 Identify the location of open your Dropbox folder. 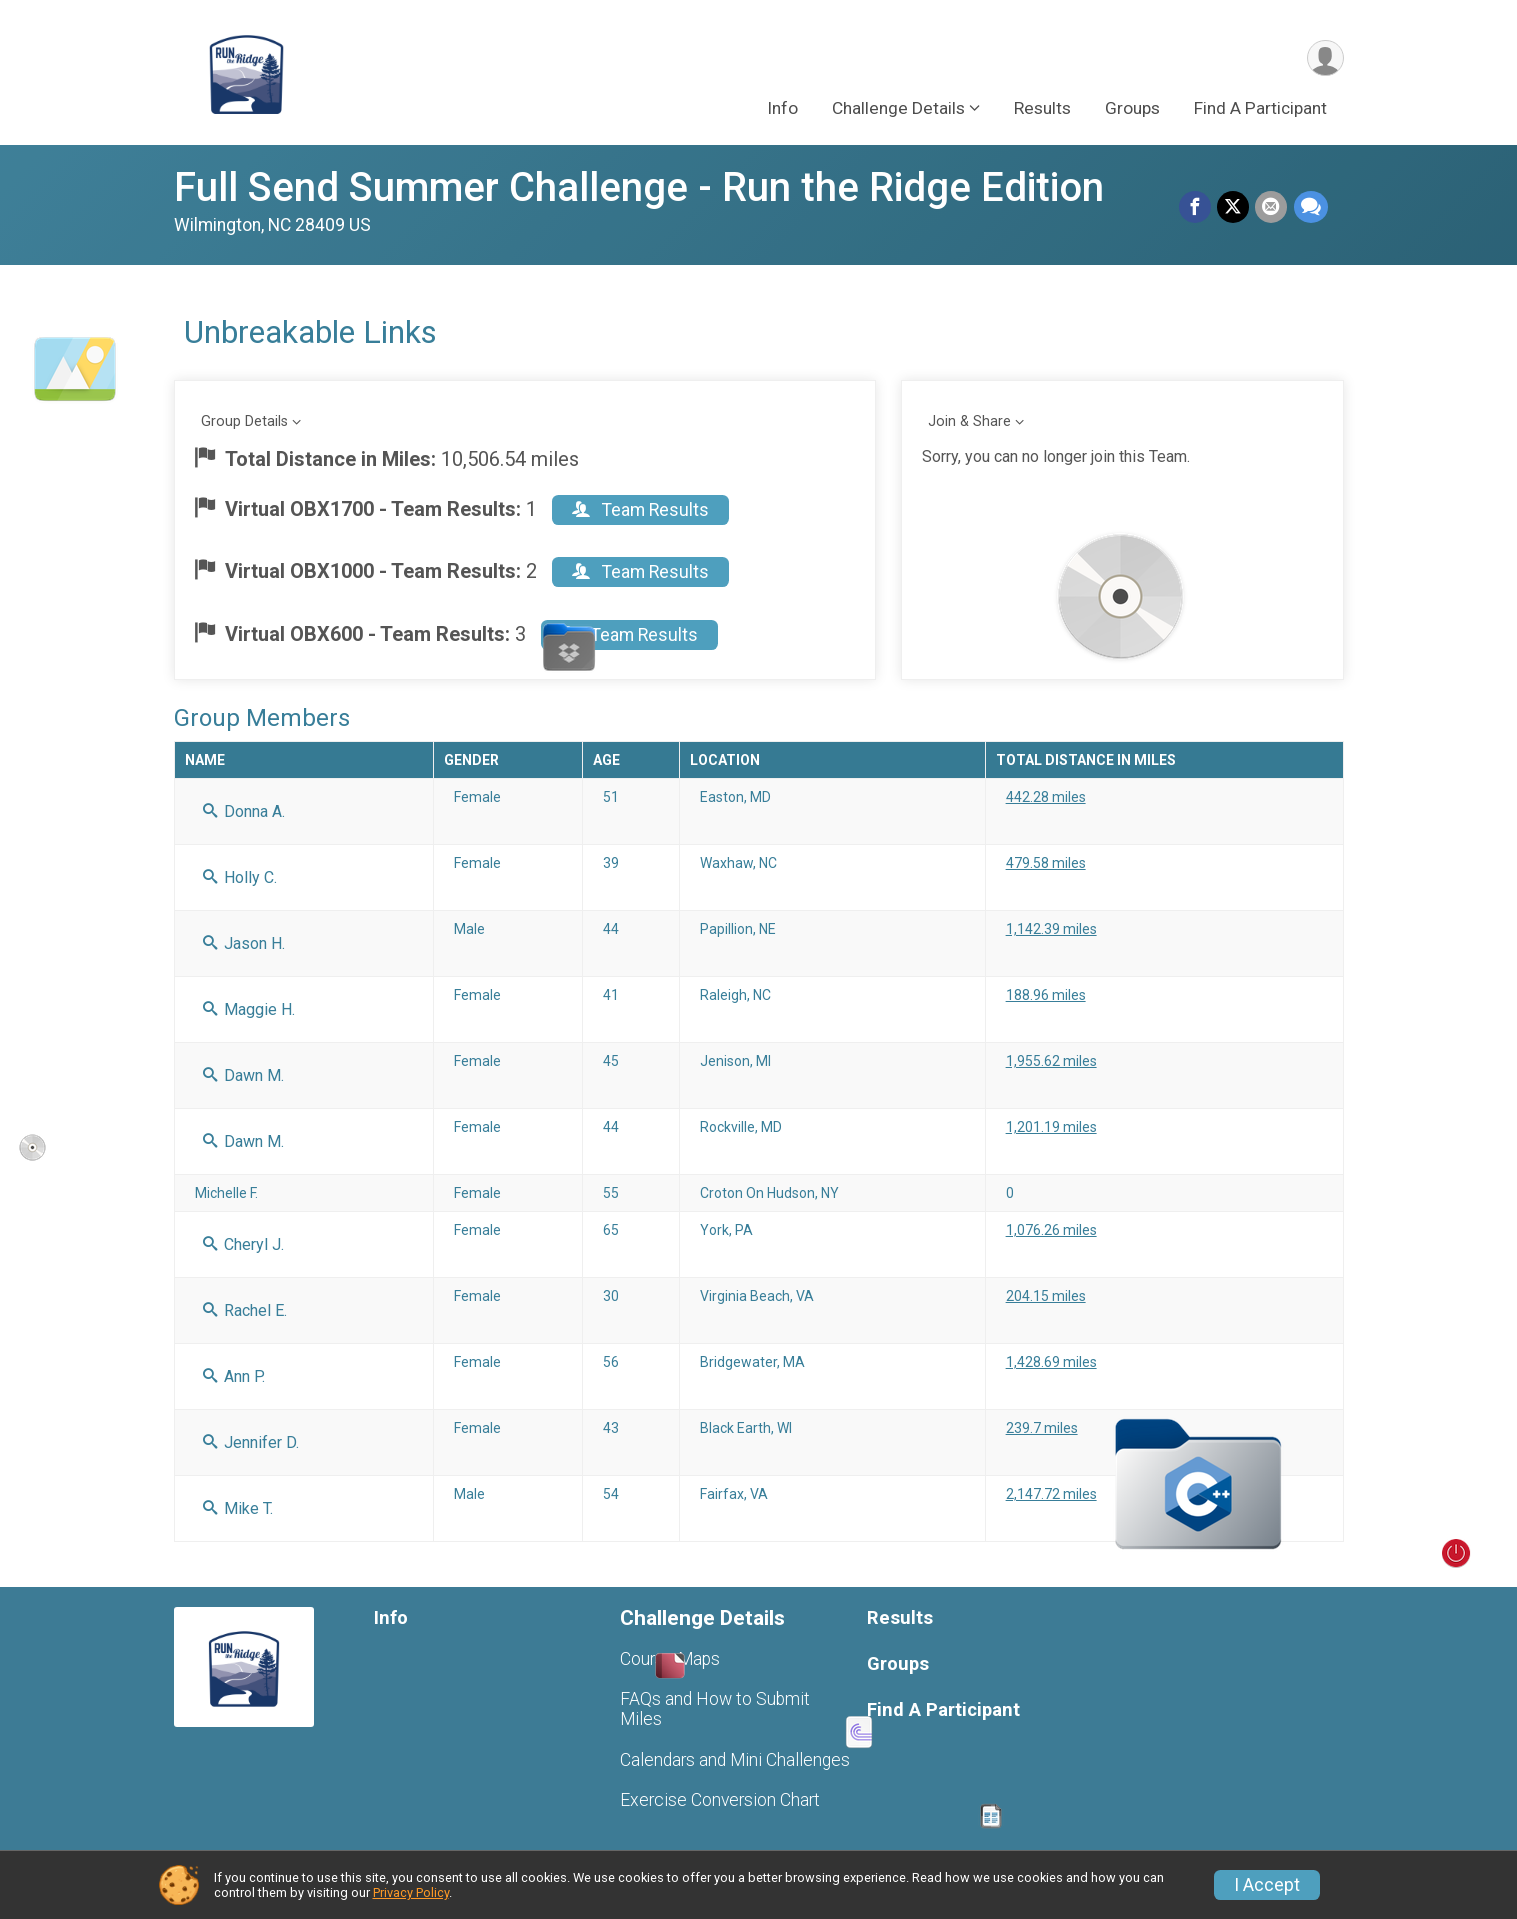
(569, 647).